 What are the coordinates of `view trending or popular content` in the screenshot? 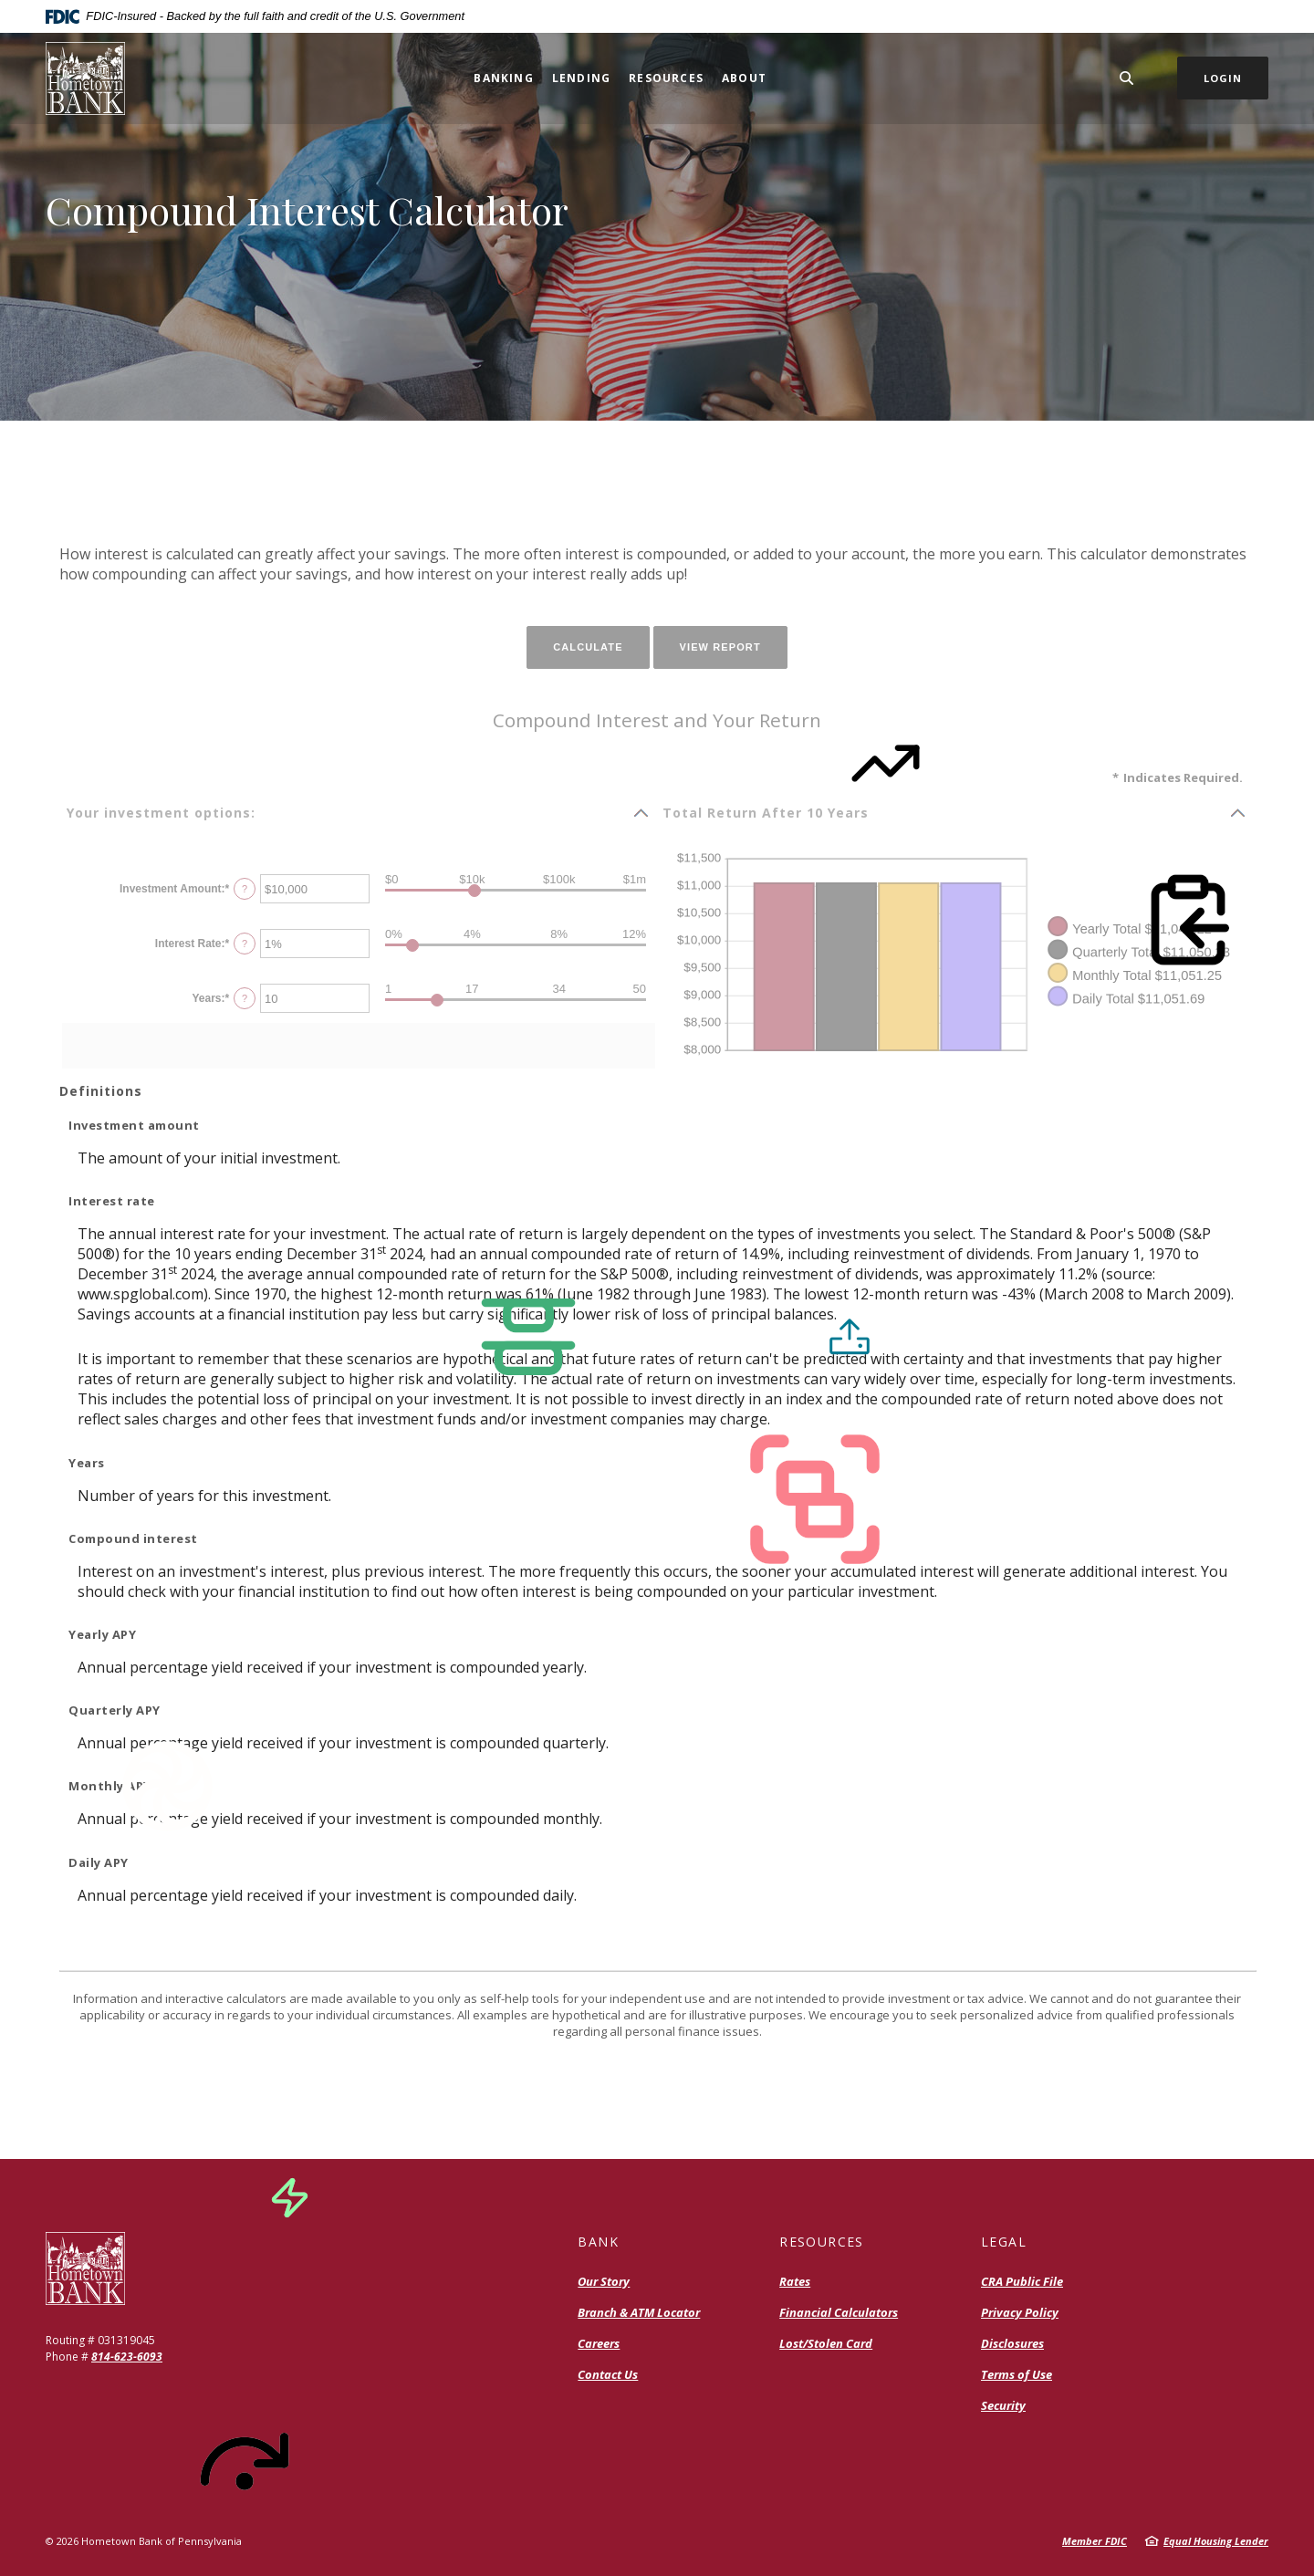 It's located at (885, 763).